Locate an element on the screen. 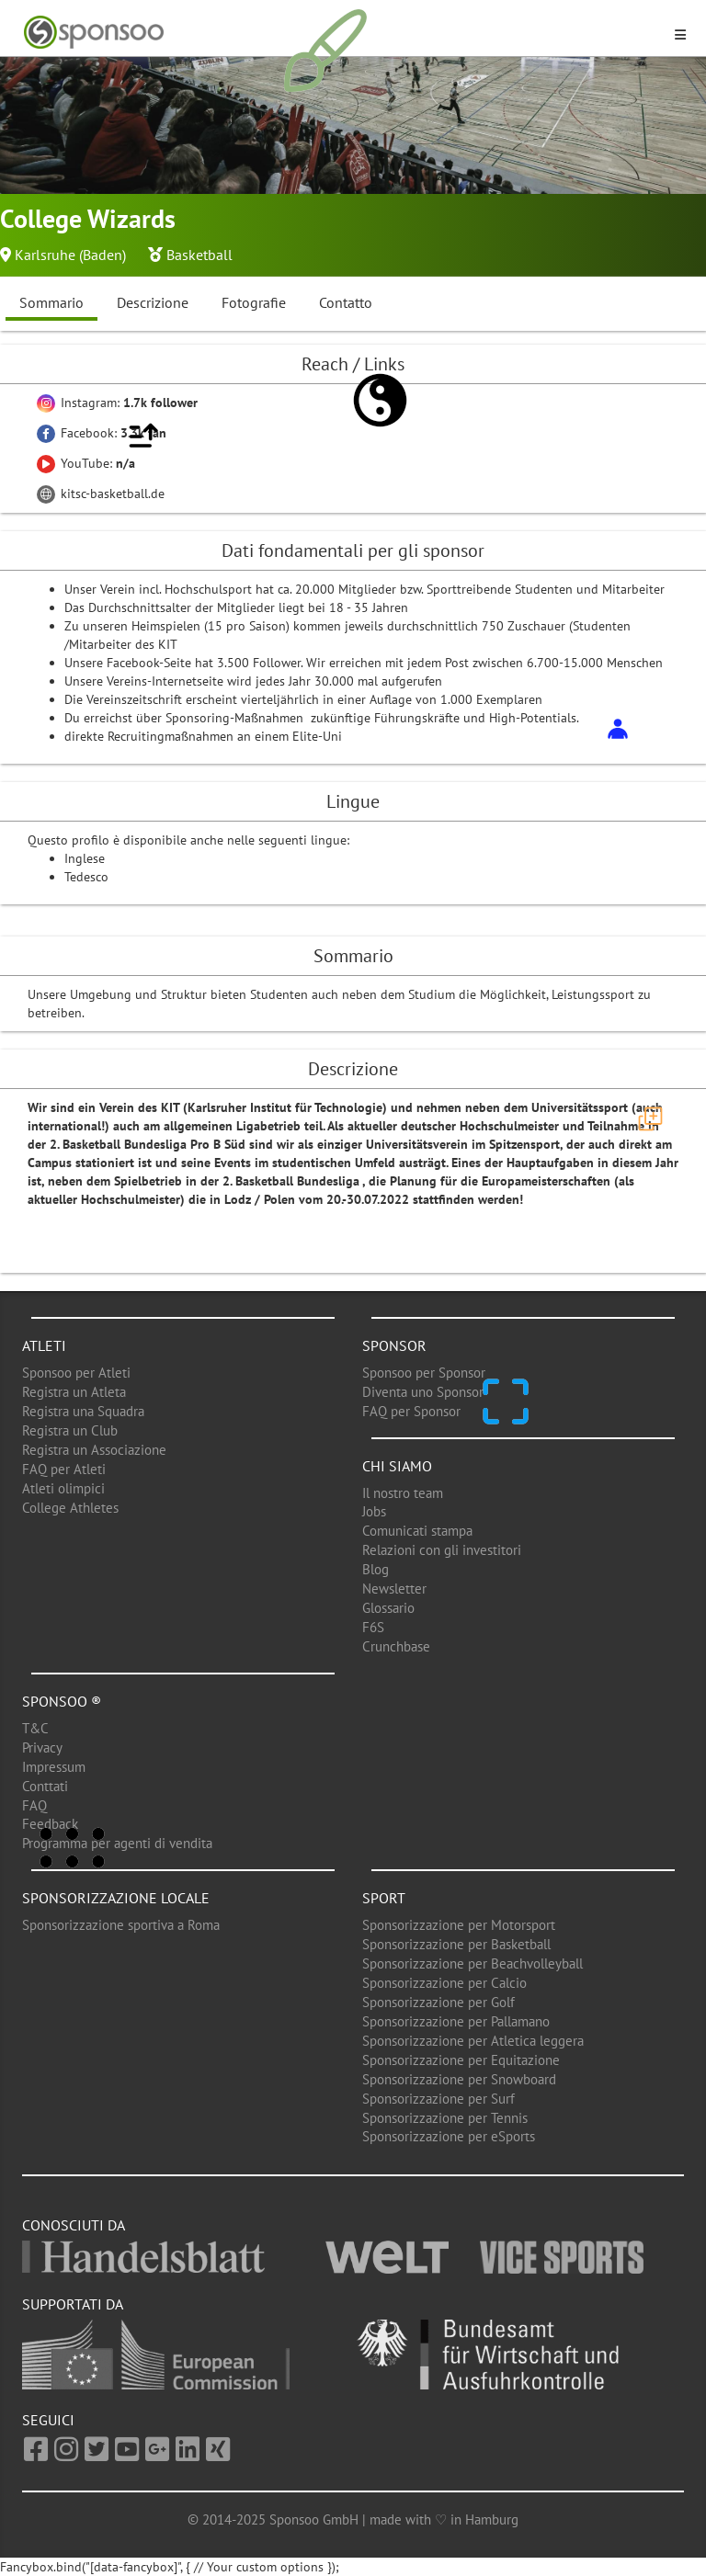 The image size is (706, 2576). drag to reorder or rearrange items is located at coordinates (72, 1847).